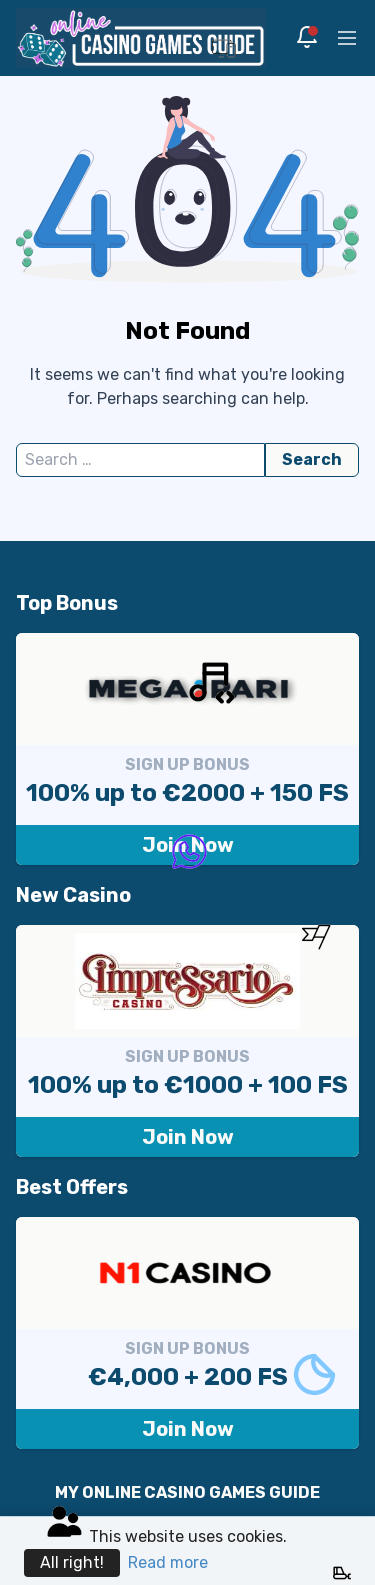 Image resolution: width=375 pixels, height=1585 pixels. Describe the element at coordinates (316, 936) in the screenshot. I see `flag or mark an item for follow-up` at that location.